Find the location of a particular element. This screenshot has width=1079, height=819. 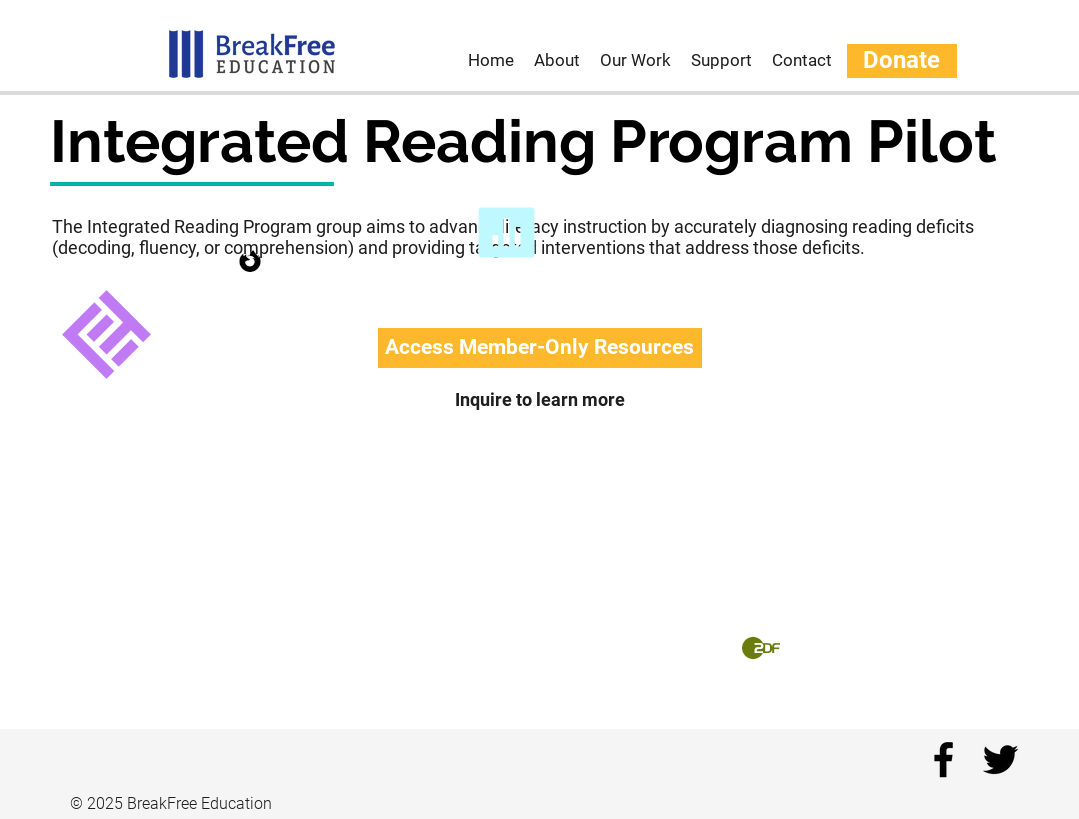

view analytics dashboard is located at coordinates (506, 232).